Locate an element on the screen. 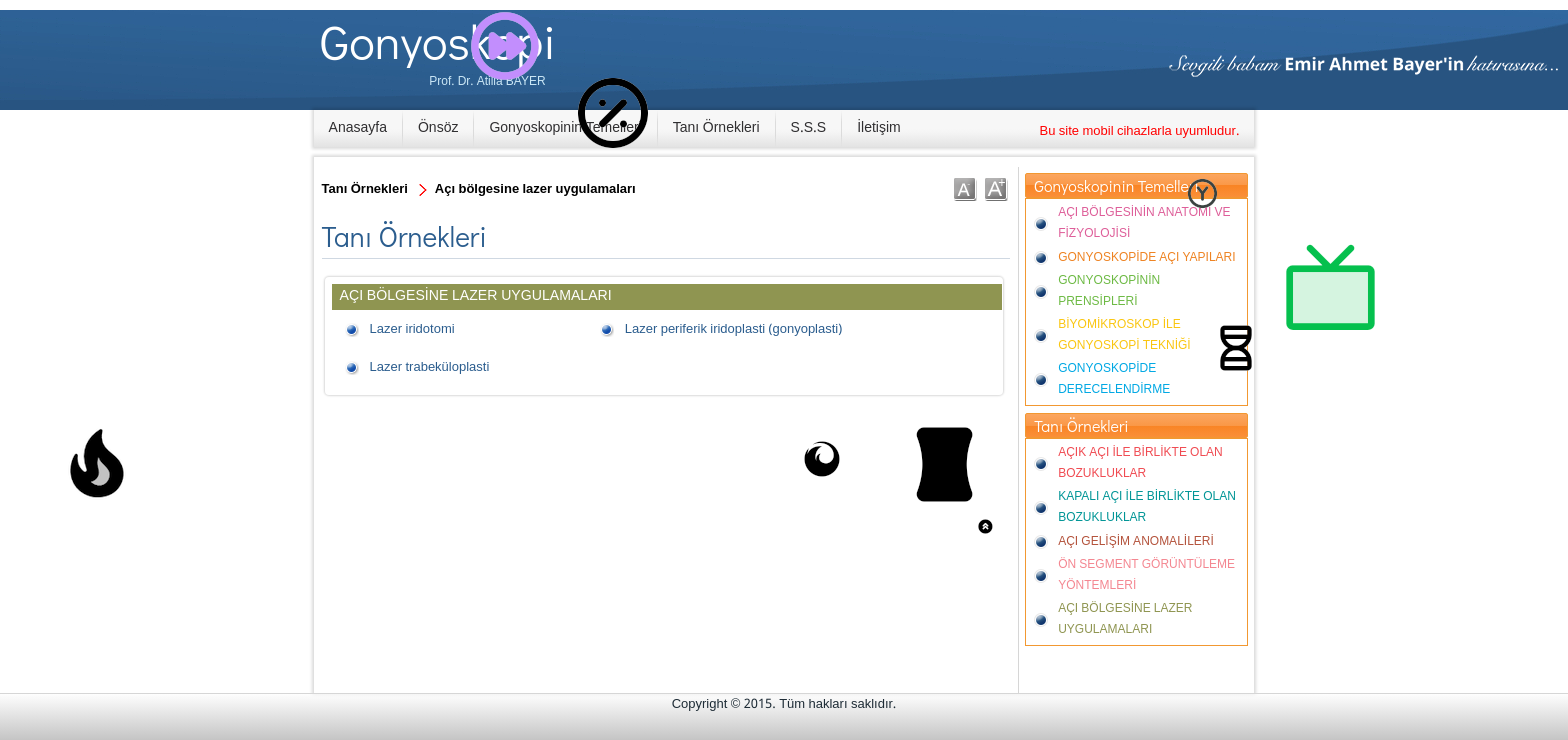 The image size is (1568, 740). switch to vertical panorama mode is located at coordinates (944, 464).